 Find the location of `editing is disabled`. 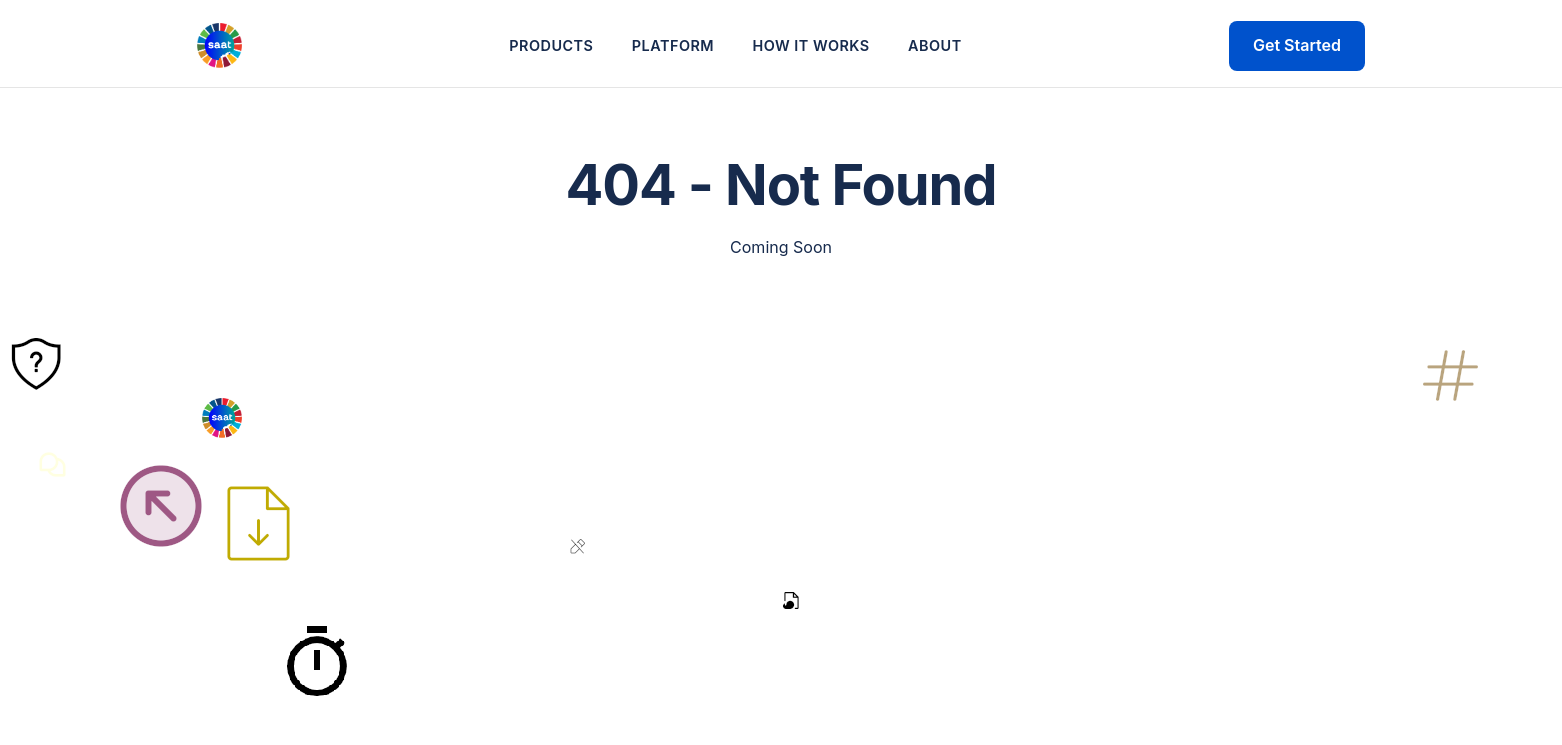

editing is disabled is located at coordinates (577, 546).